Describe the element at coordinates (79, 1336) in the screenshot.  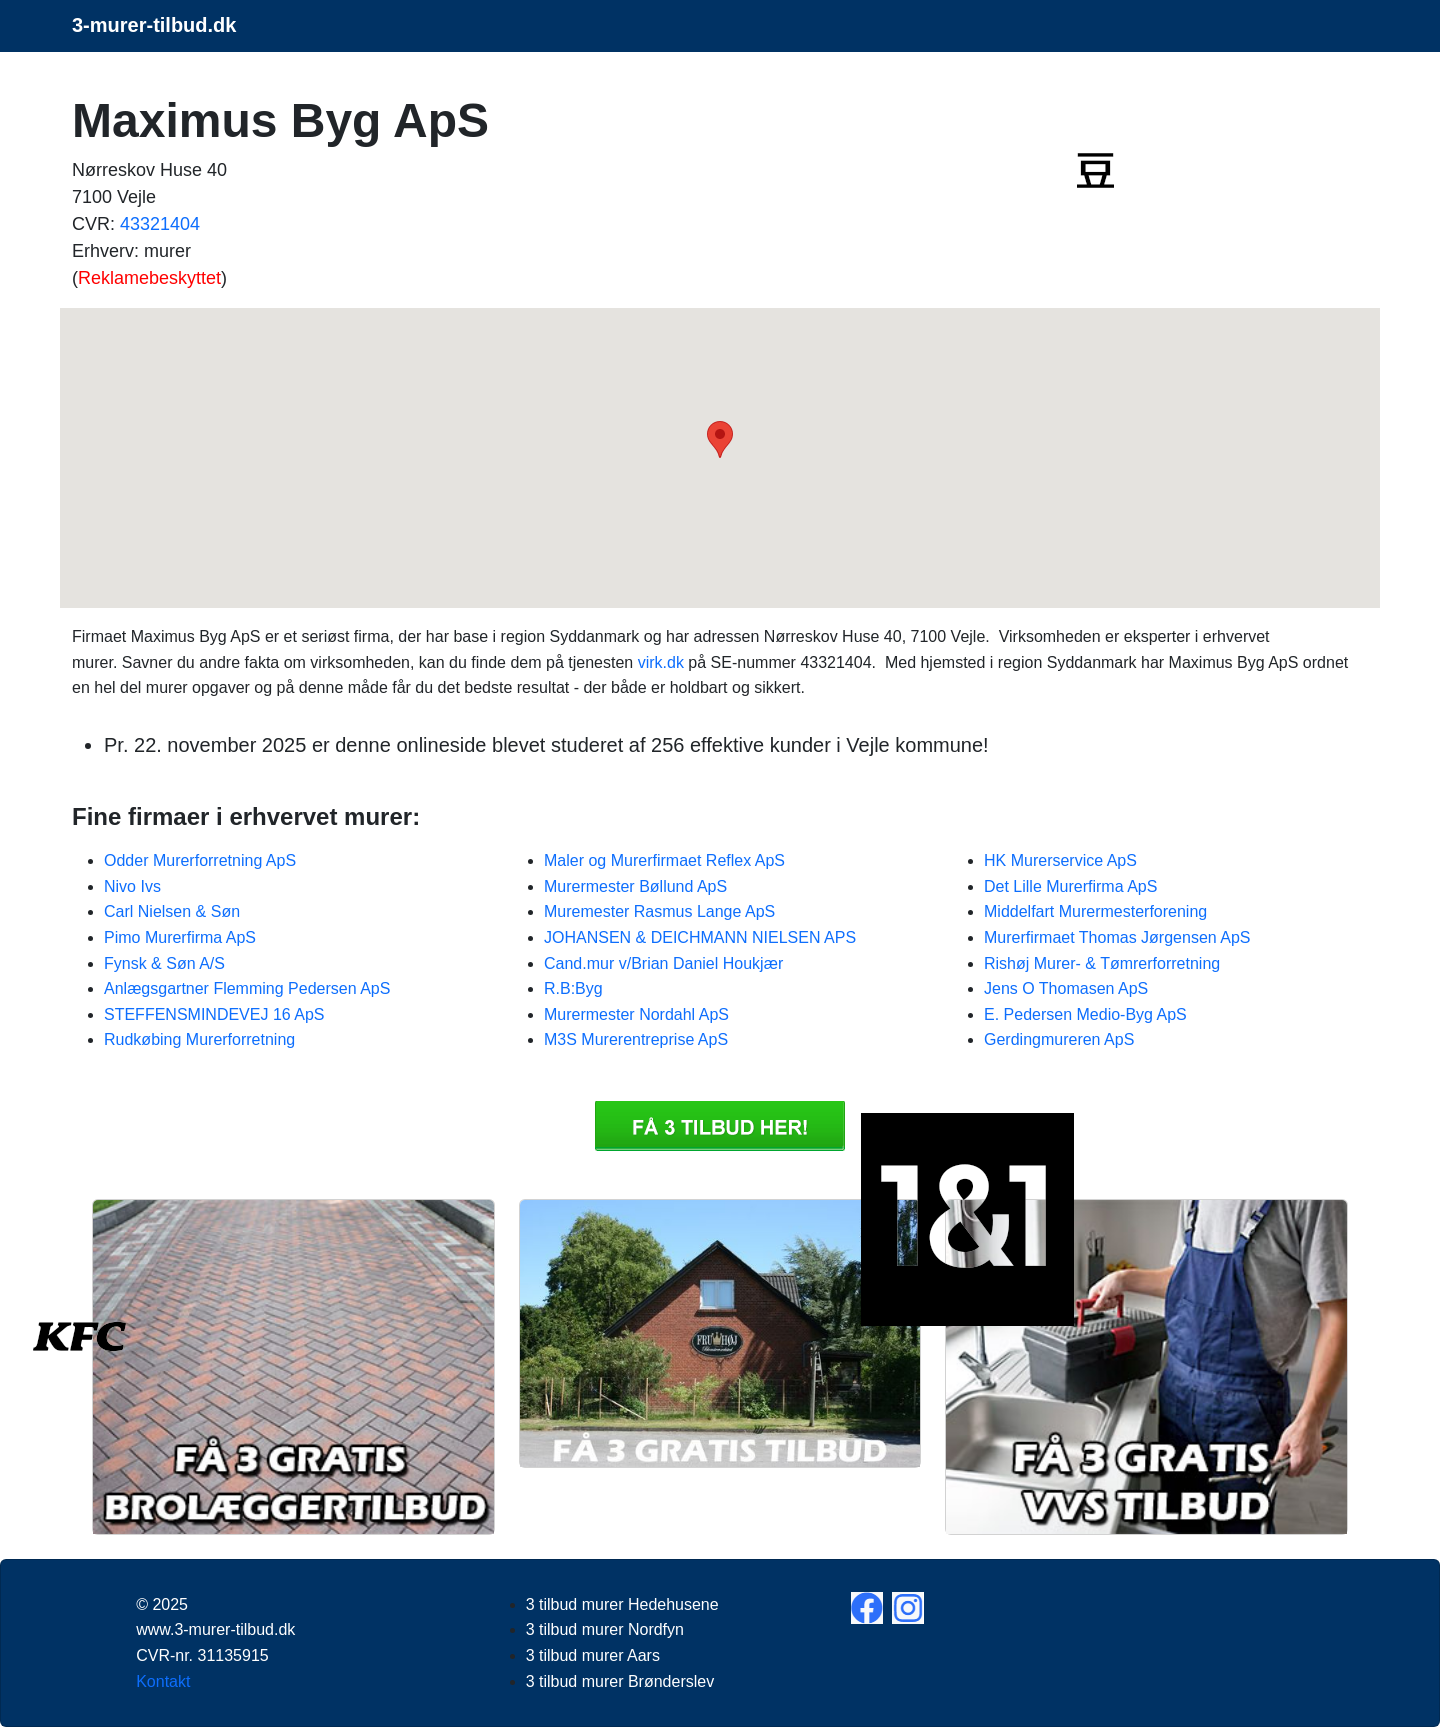
I see `KFC brand logo` at that location.